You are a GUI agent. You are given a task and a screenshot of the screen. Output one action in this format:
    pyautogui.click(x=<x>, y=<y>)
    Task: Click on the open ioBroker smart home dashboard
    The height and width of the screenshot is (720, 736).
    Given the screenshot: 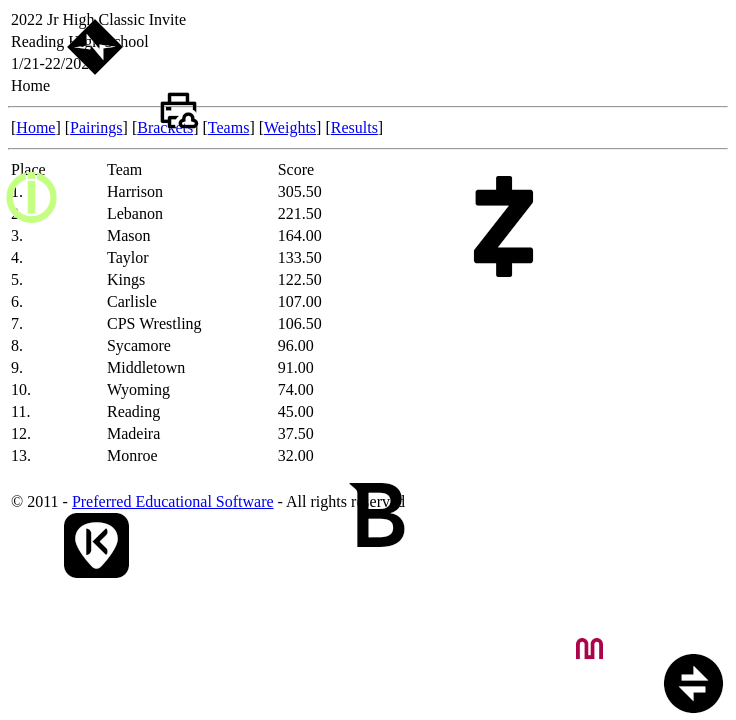 What is the action you would take?
    pyautogui.click(x=31, y=197)
    